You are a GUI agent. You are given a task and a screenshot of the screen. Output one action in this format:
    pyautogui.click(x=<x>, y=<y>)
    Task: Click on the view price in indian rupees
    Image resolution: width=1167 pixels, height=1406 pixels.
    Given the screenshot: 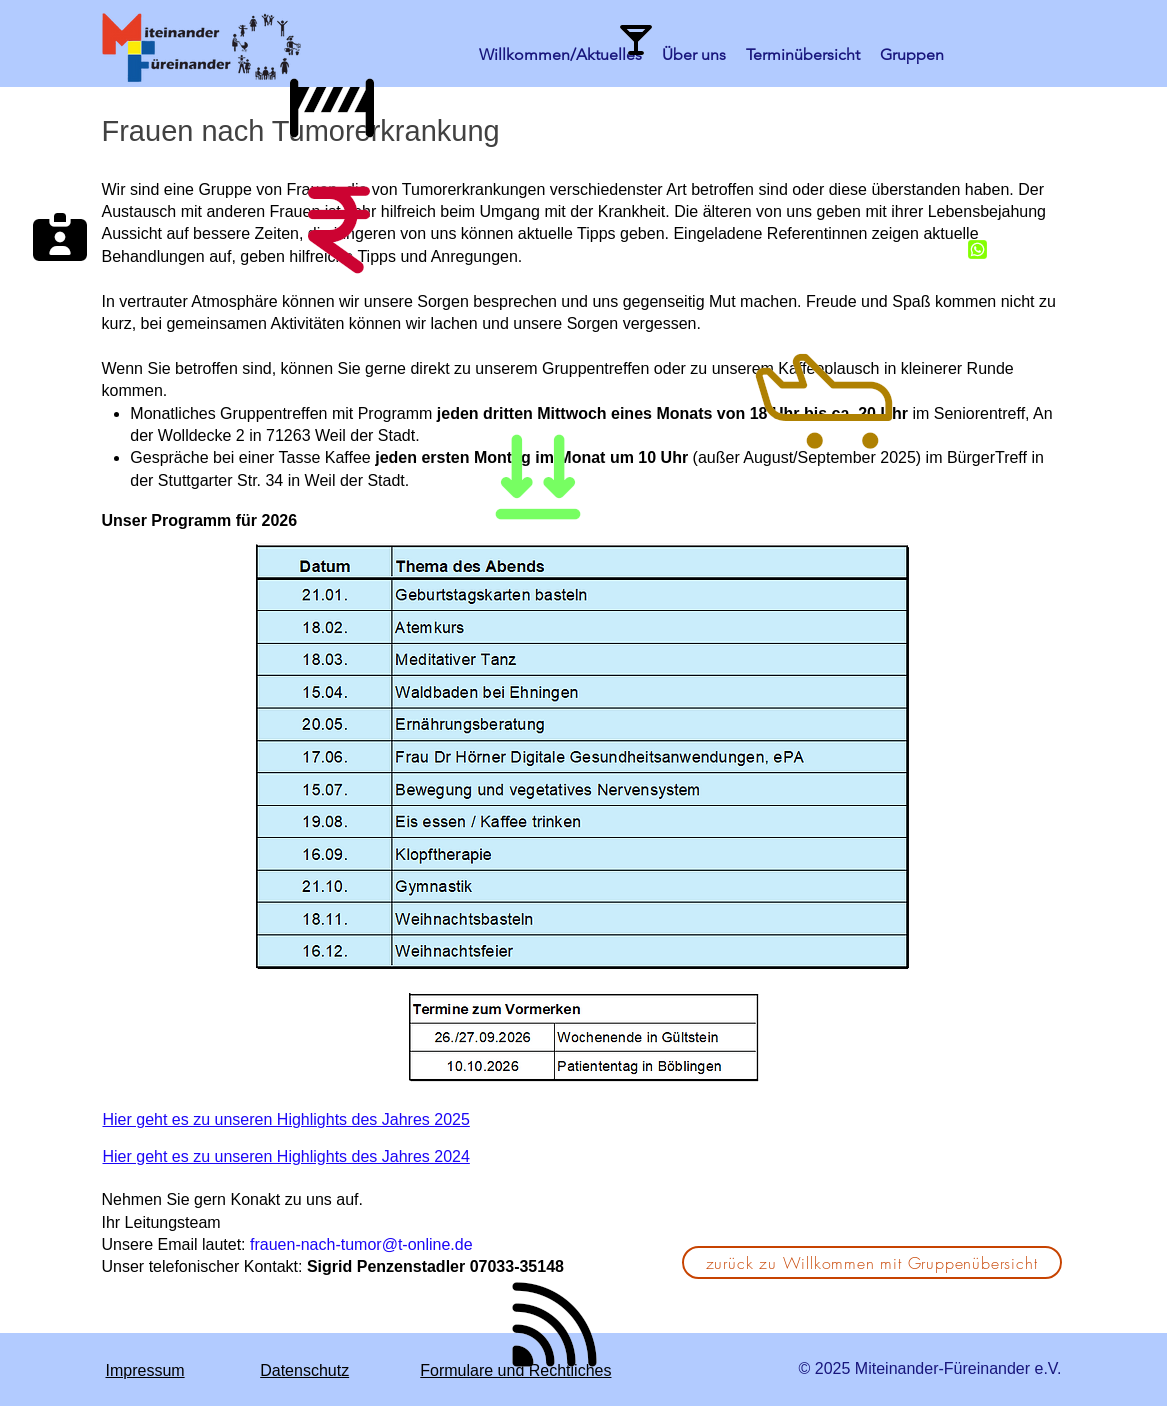 What is the action you would take?
    pyautogui.click(x=339, y=230)
    